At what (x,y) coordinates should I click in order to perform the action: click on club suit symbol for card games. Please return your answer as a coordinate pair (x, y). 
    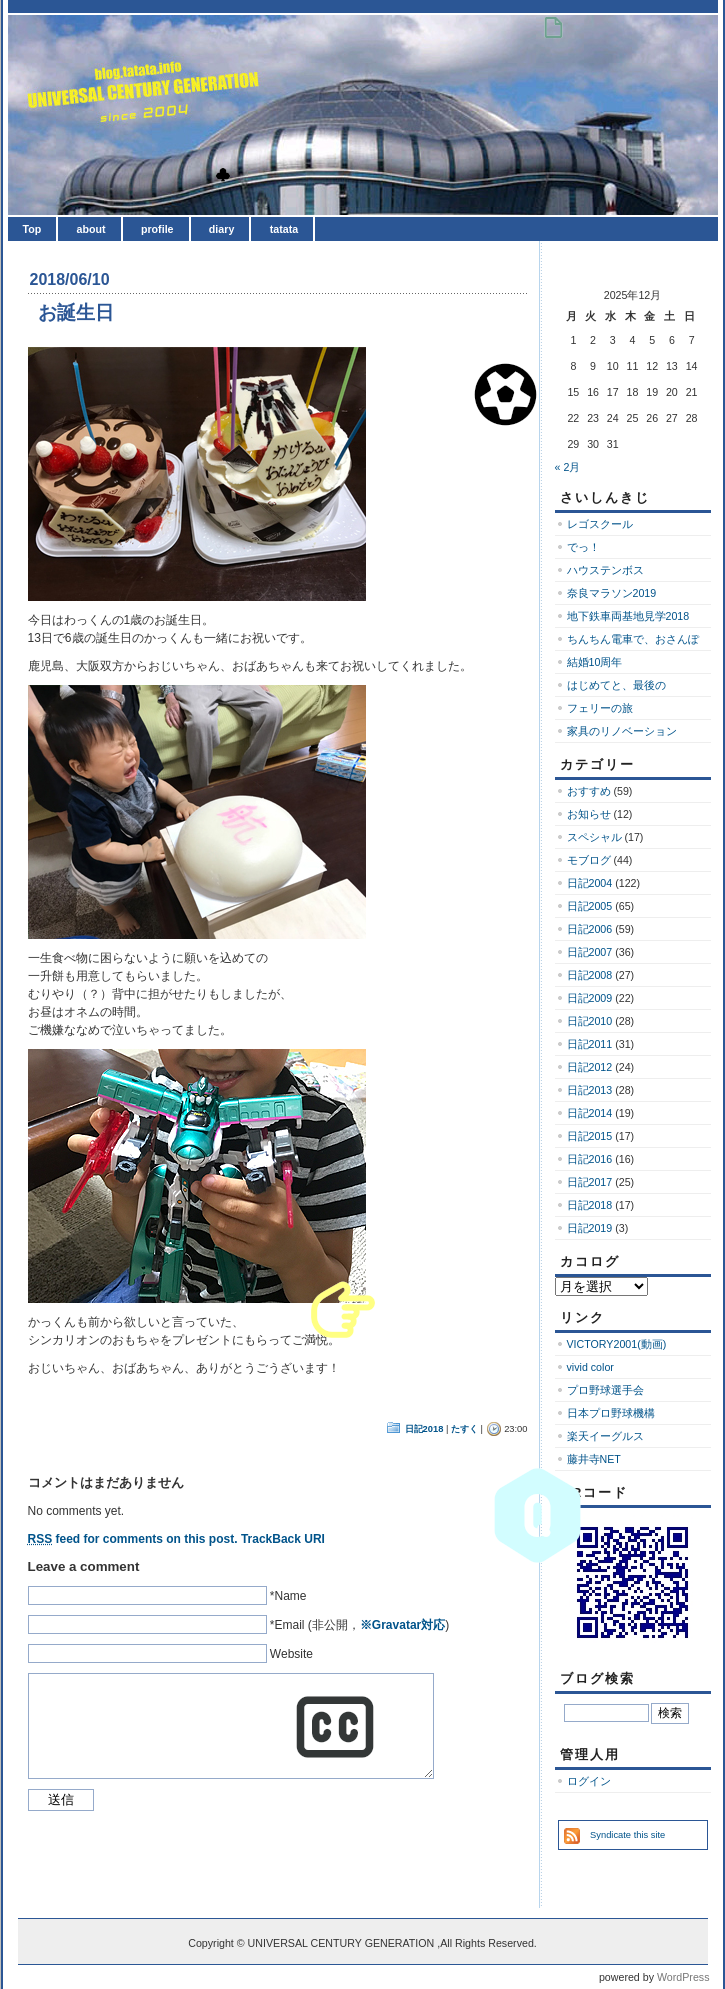
    Looking at the image, I should click on (223, 175).